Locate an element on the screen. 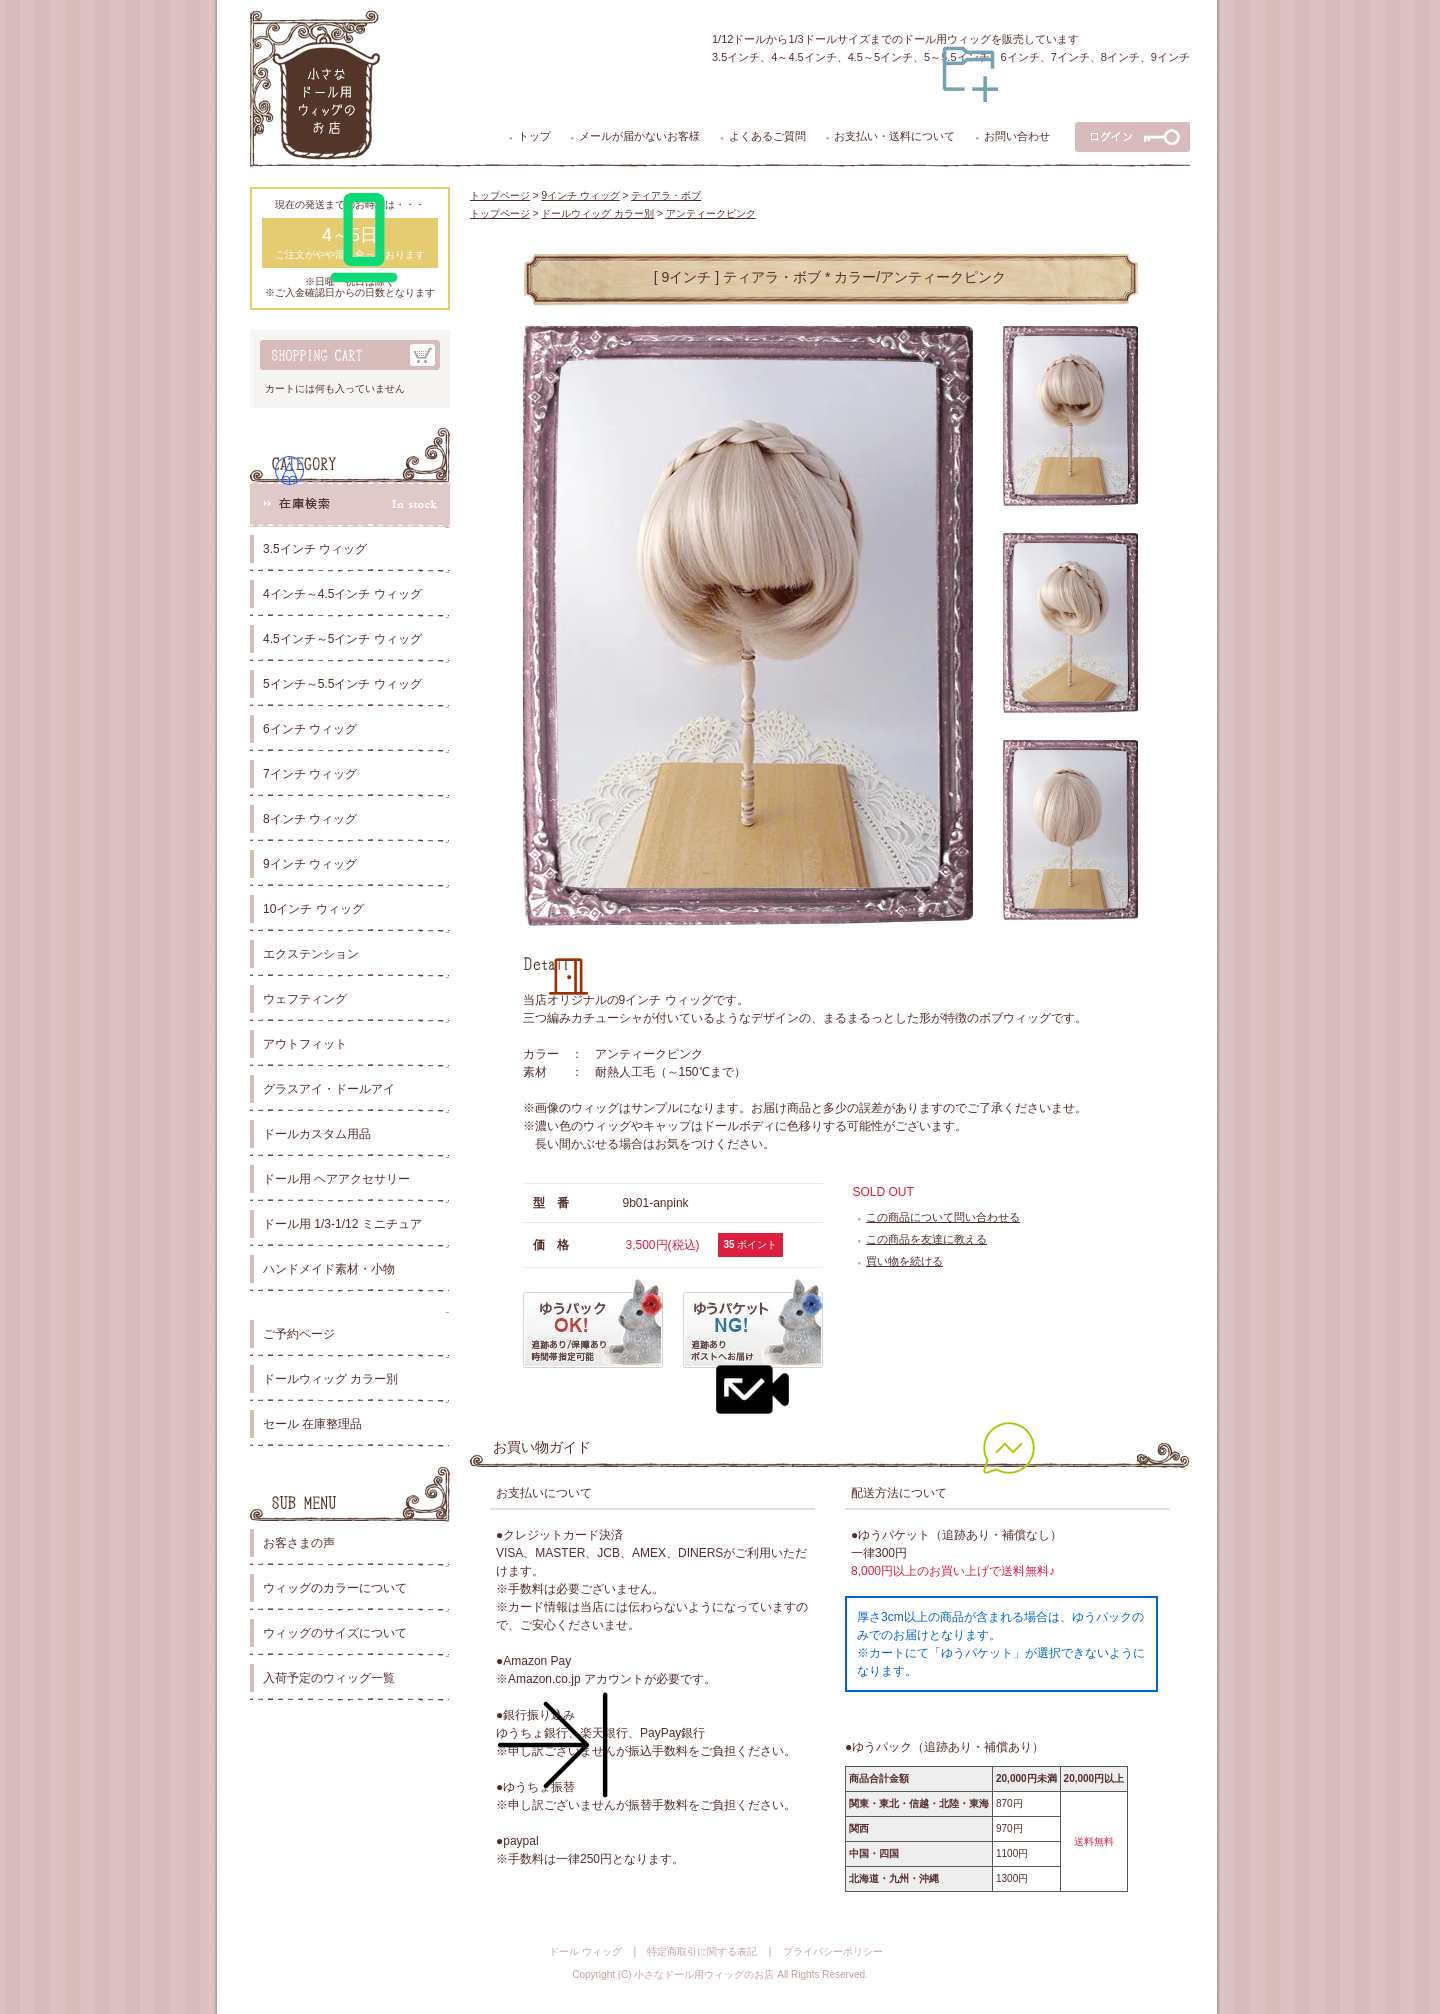  open facebook messenger is located at coordinates (1009, 1448).